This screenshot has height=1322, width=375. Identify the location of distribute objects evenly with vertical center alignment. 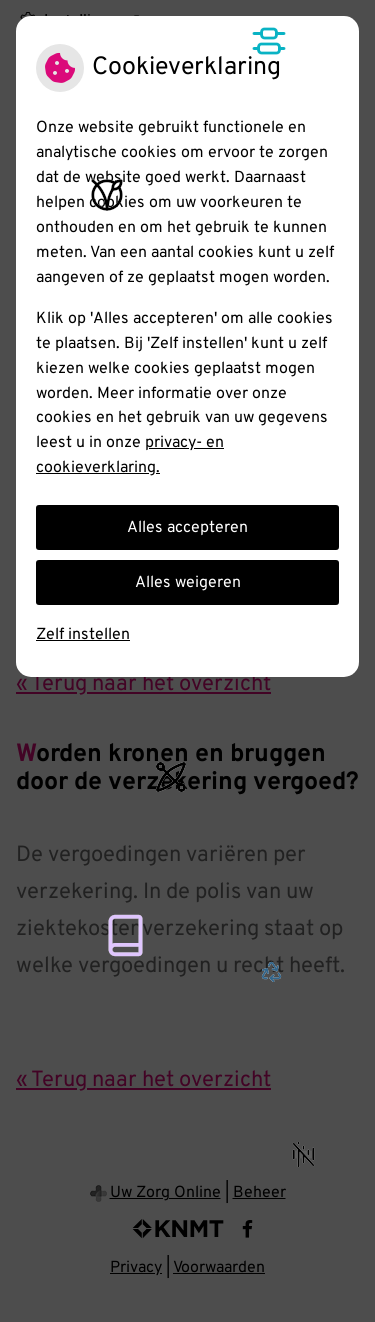
(269, 41).